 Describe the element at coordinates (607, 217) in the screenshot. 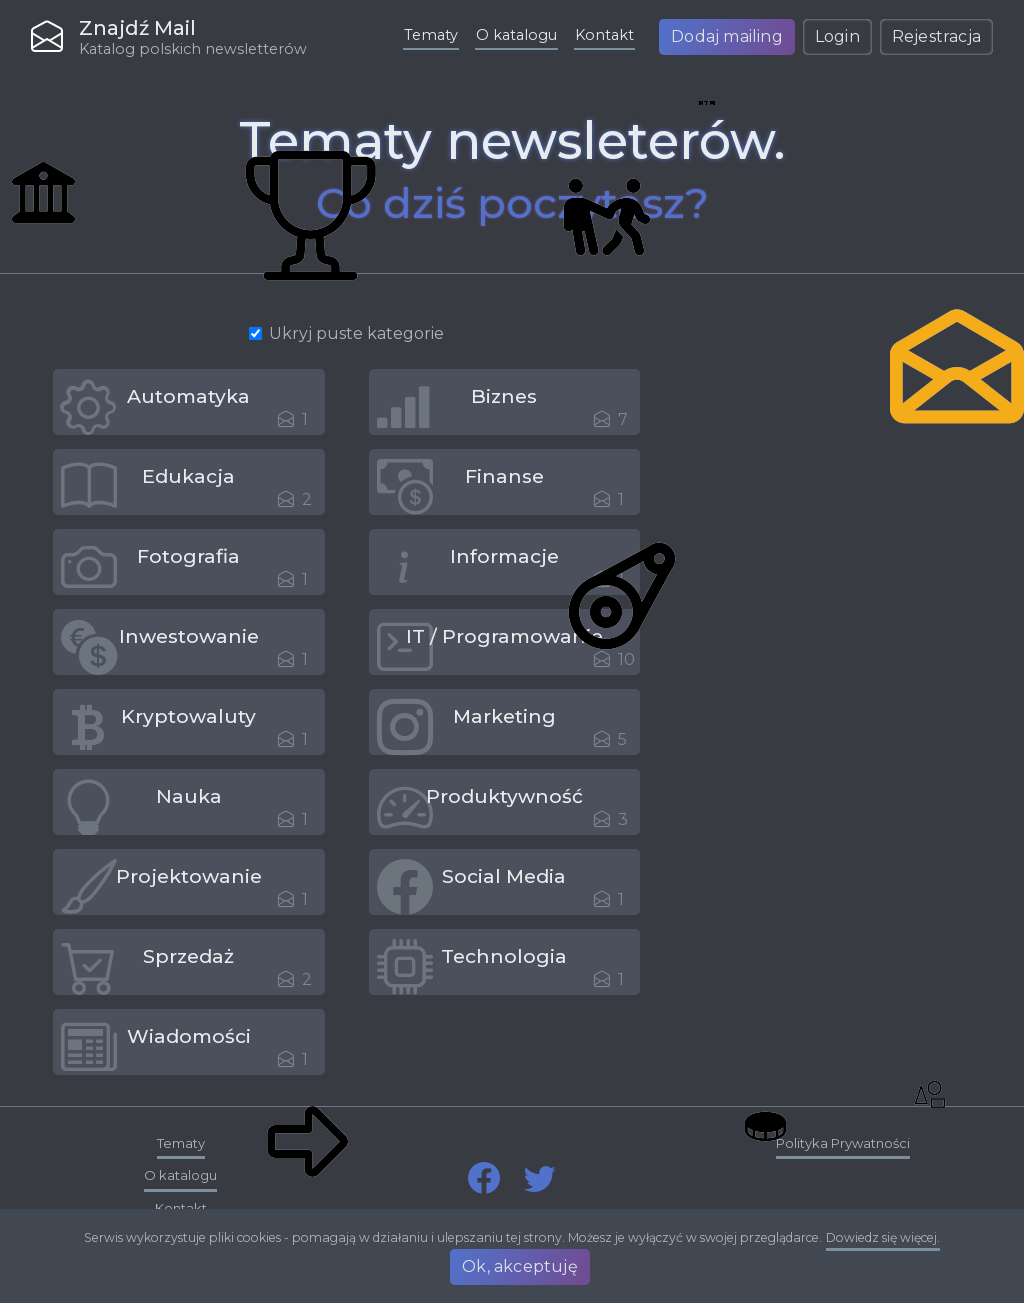

I see `indicates evacuation or emergency exit in progress` at that location.